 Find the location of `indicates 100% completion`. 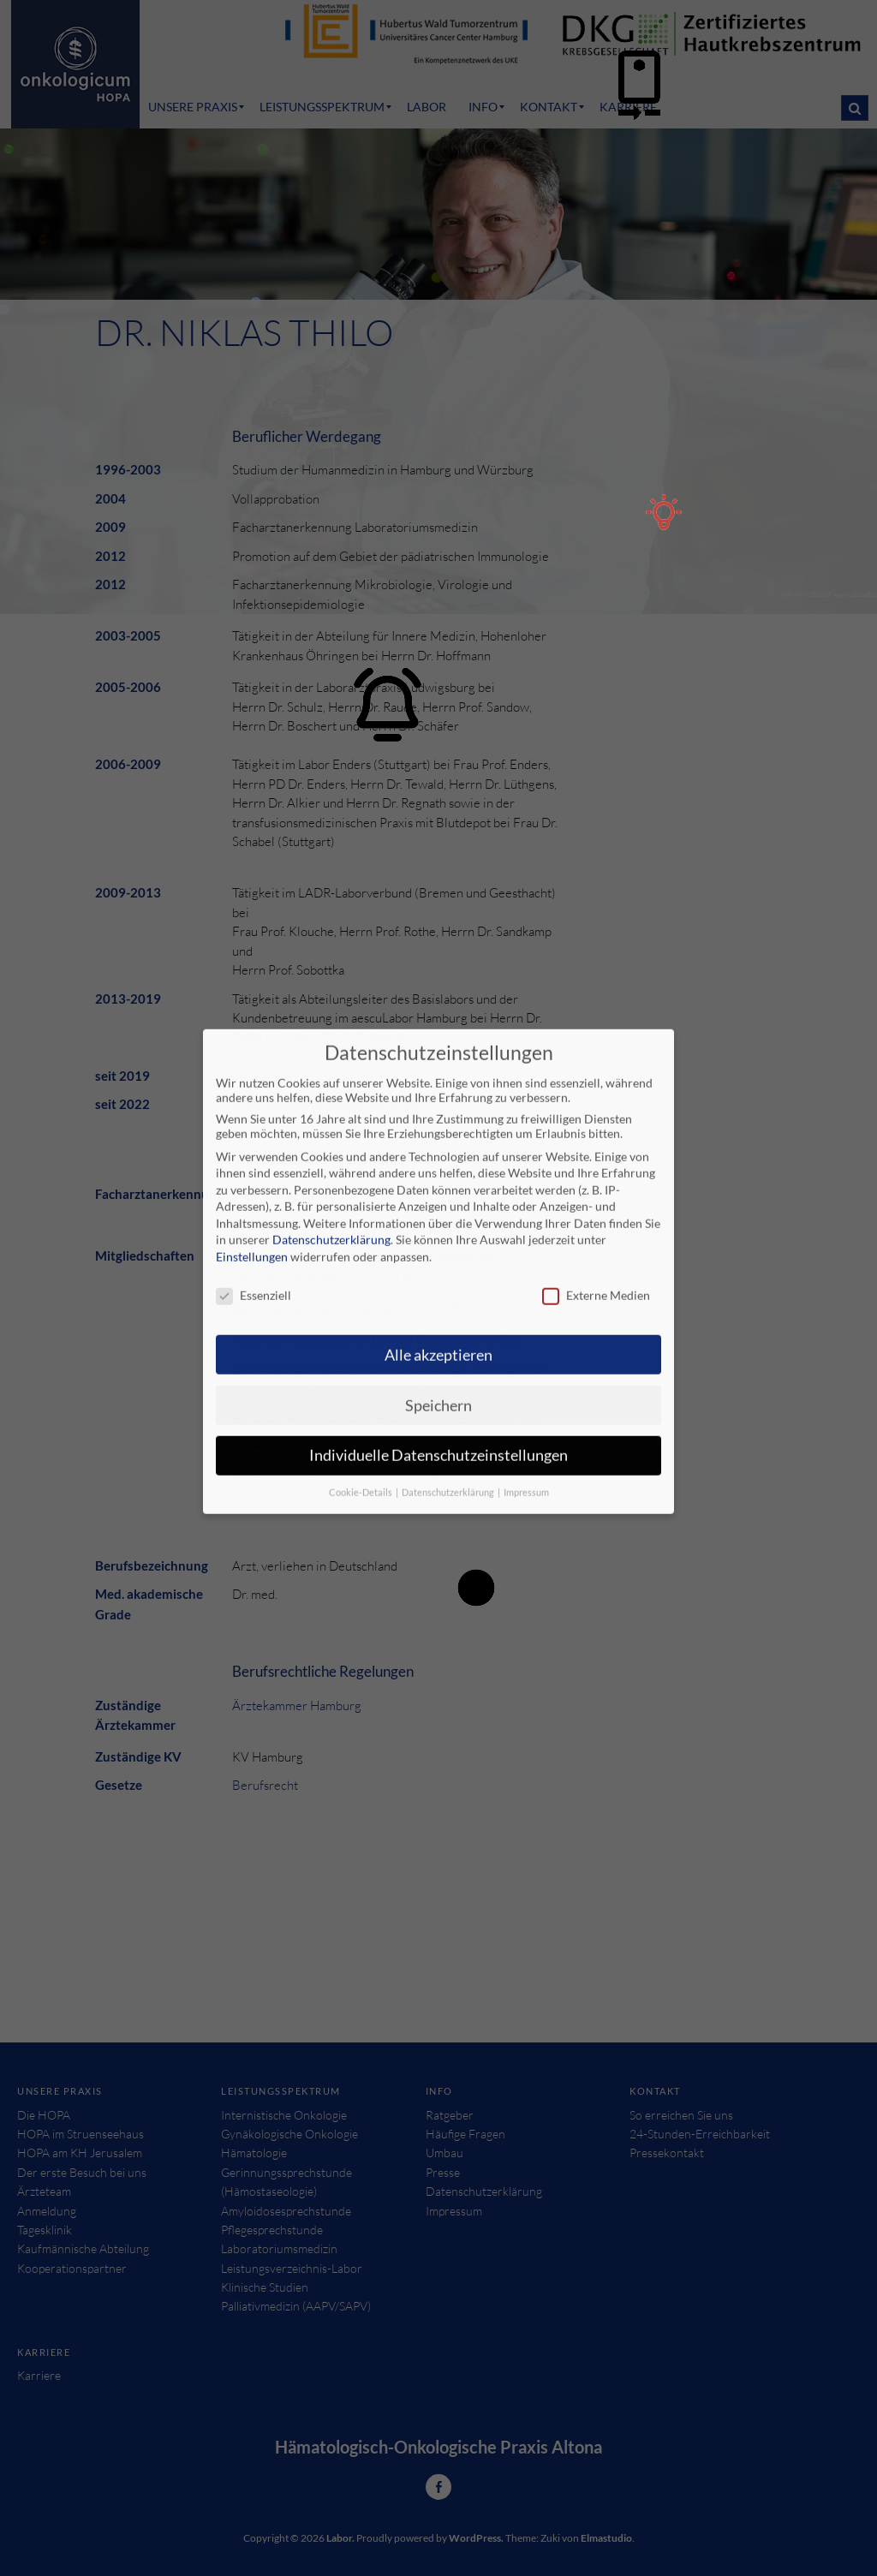

indicates 100% completion is located at coordinates (476, 1588).